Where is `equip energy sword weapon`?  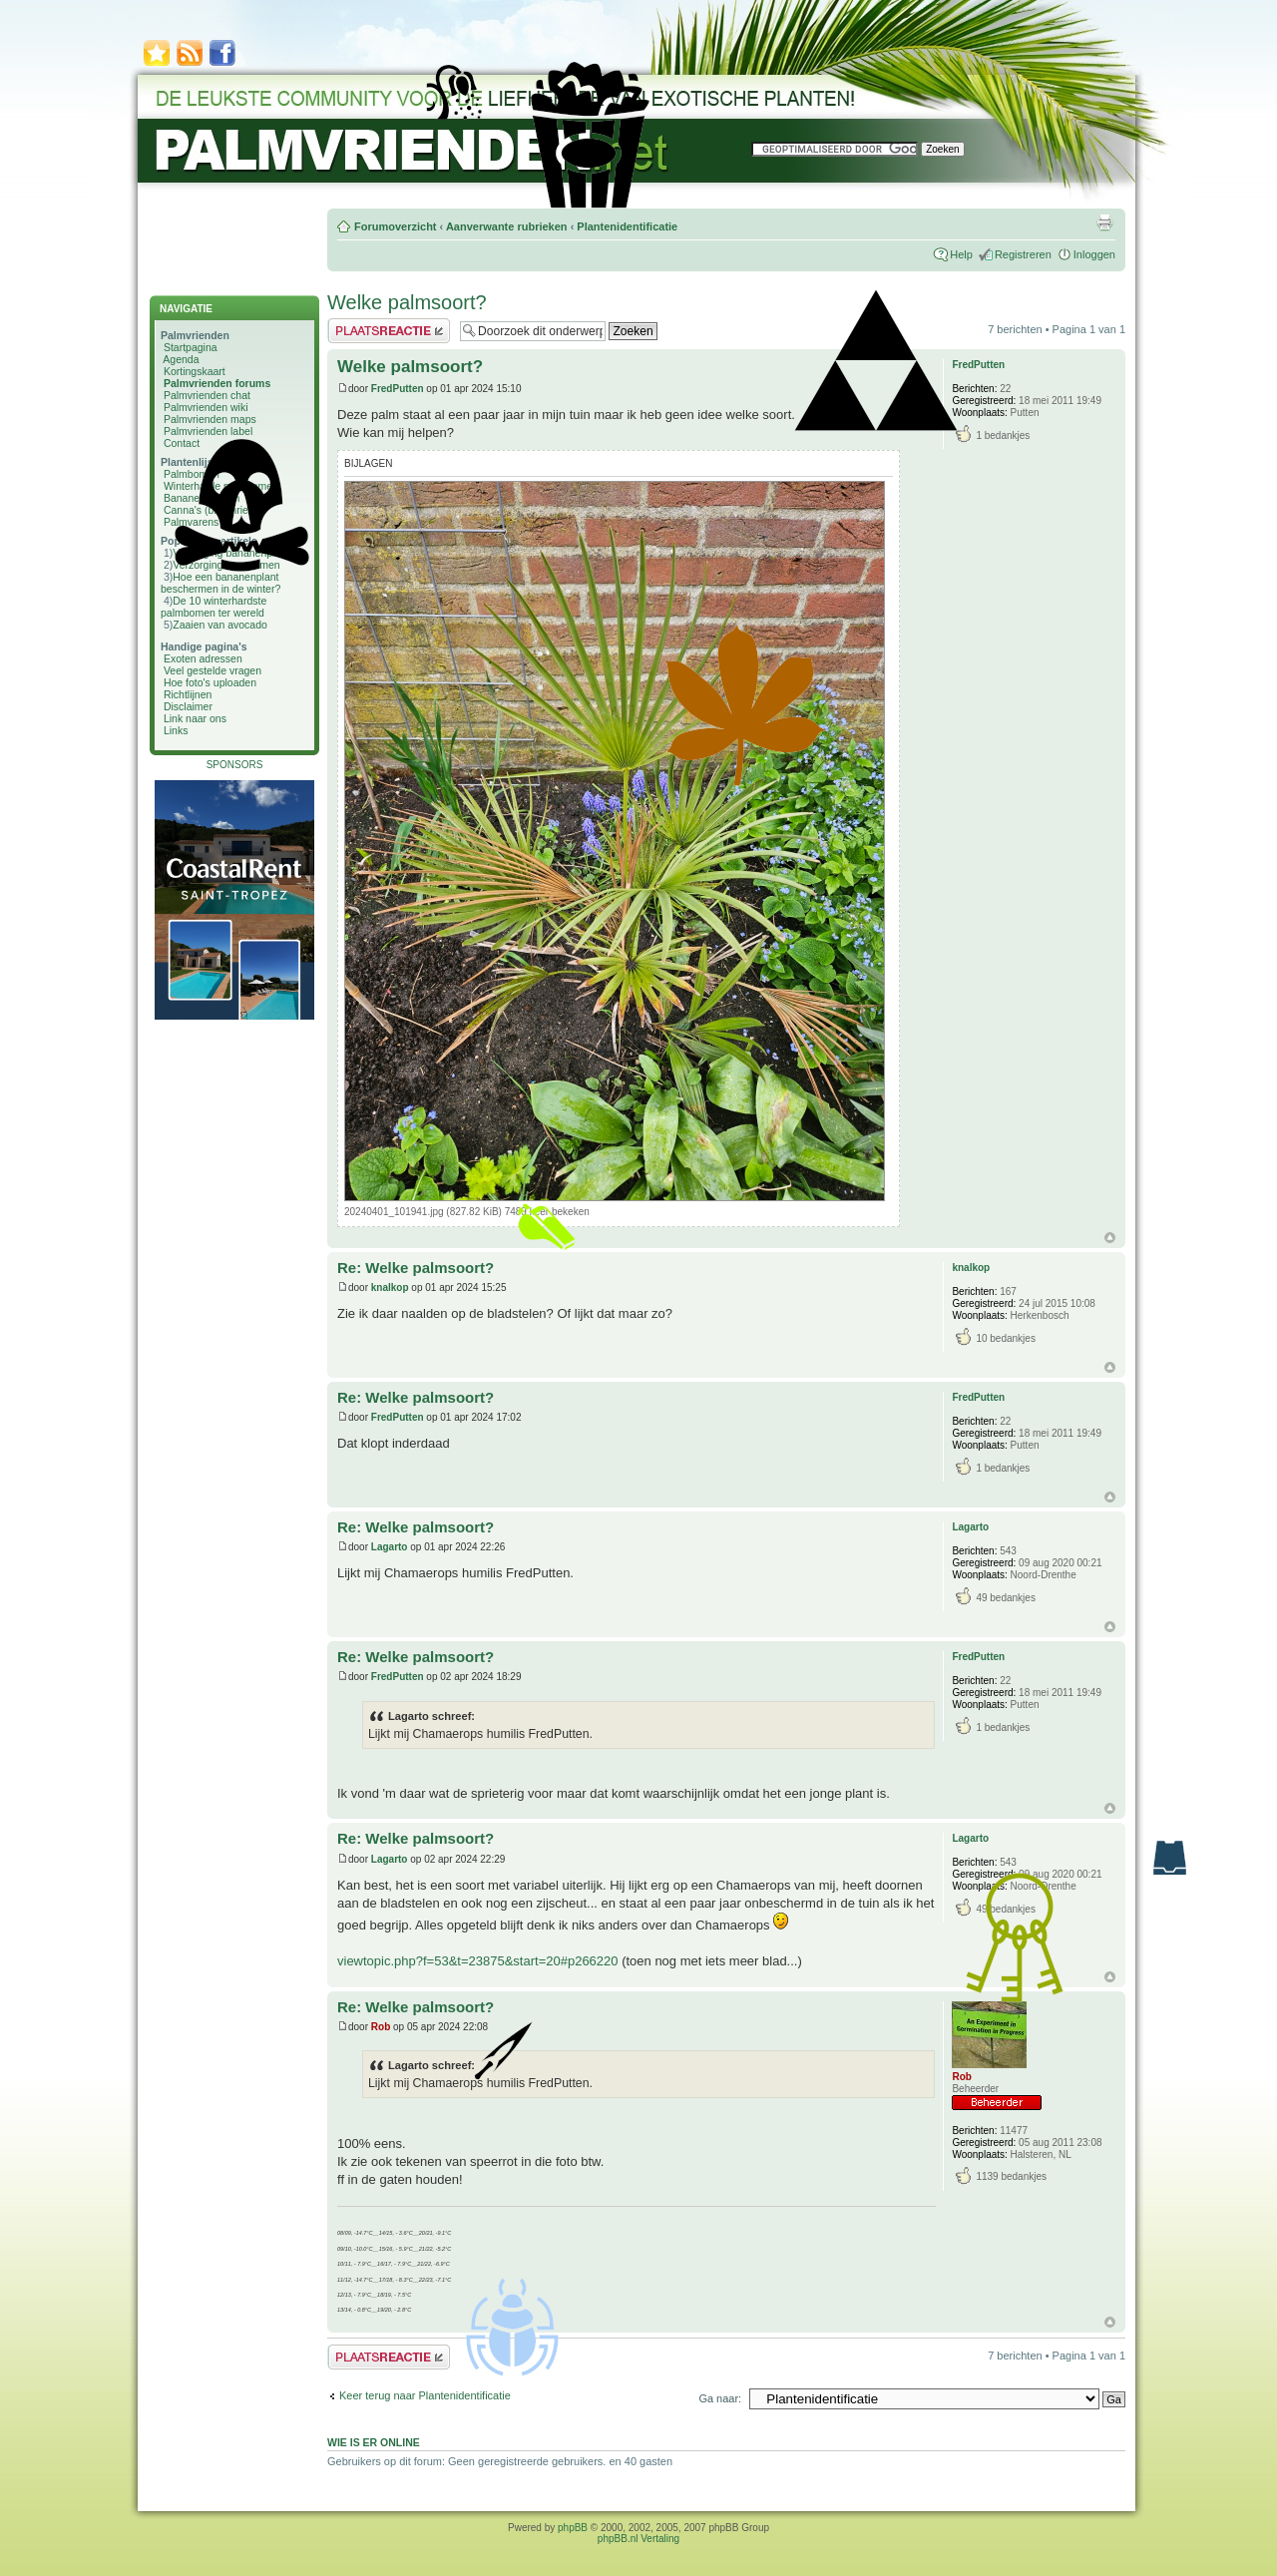 equip energy sword weapon is located at coordinates (504, 2050).